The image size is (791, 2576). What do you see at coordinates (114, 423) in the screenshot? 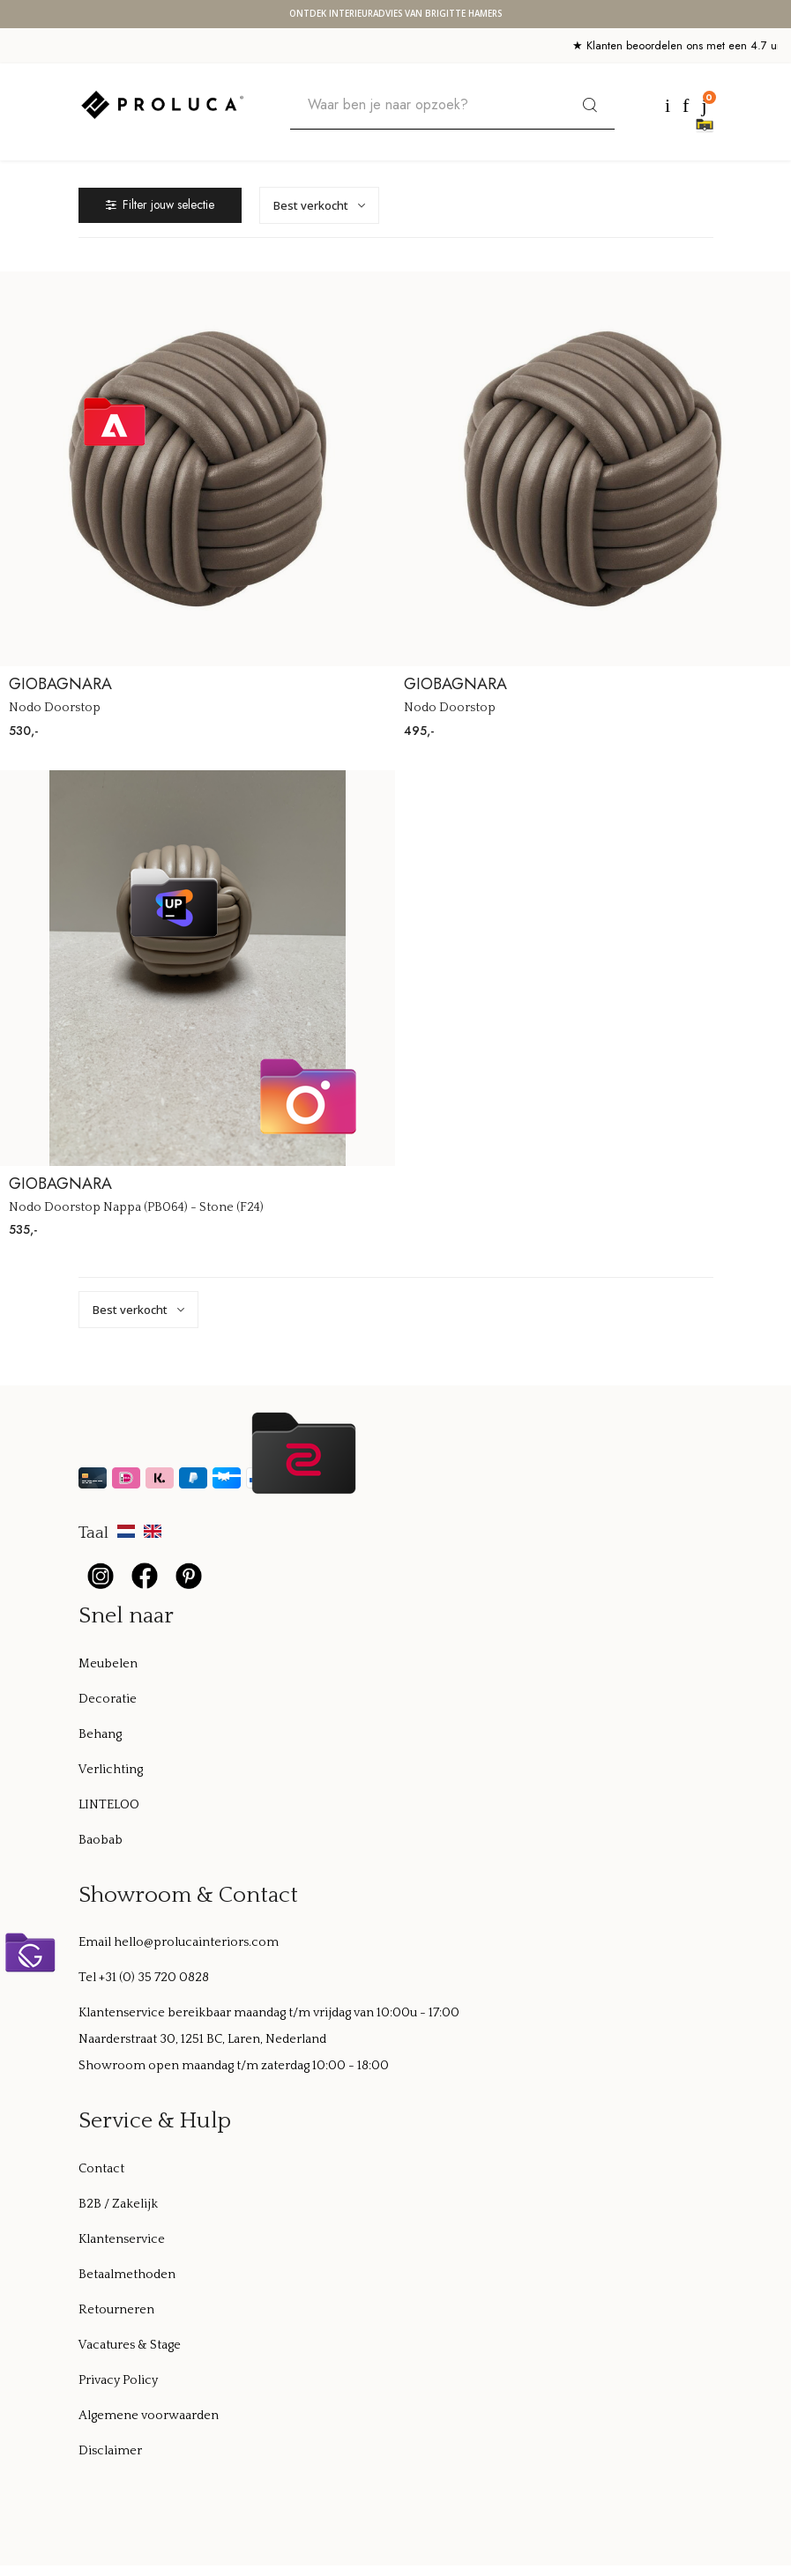
I see `open adobe application files folder` at bounding box center [114, 423].